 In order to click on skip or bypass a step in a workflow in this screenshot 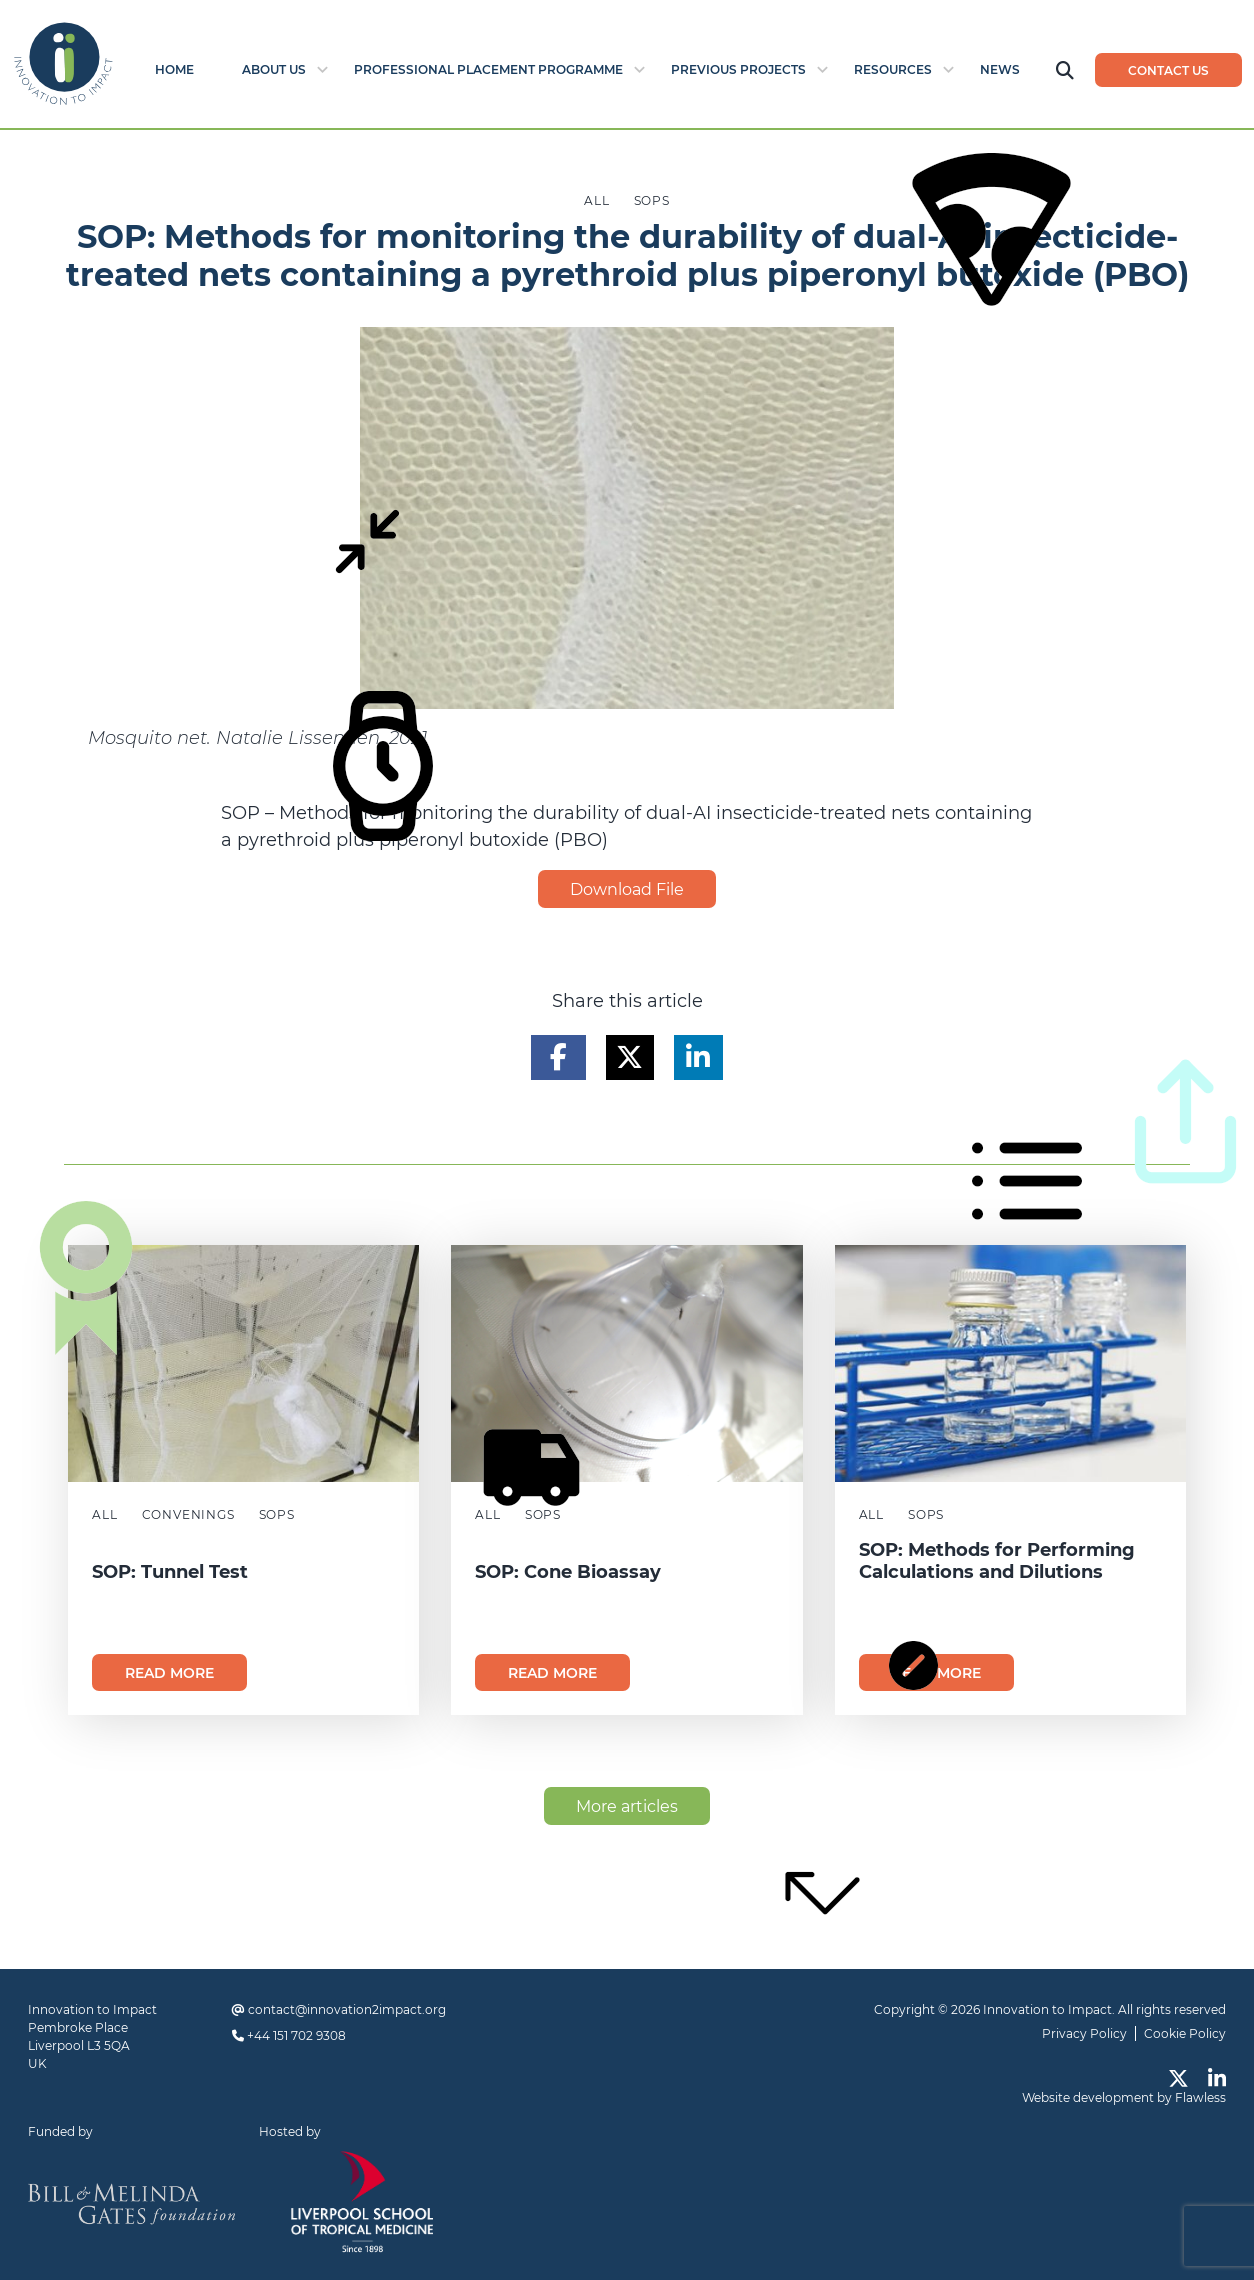, I will do `click(913, 1665)`.